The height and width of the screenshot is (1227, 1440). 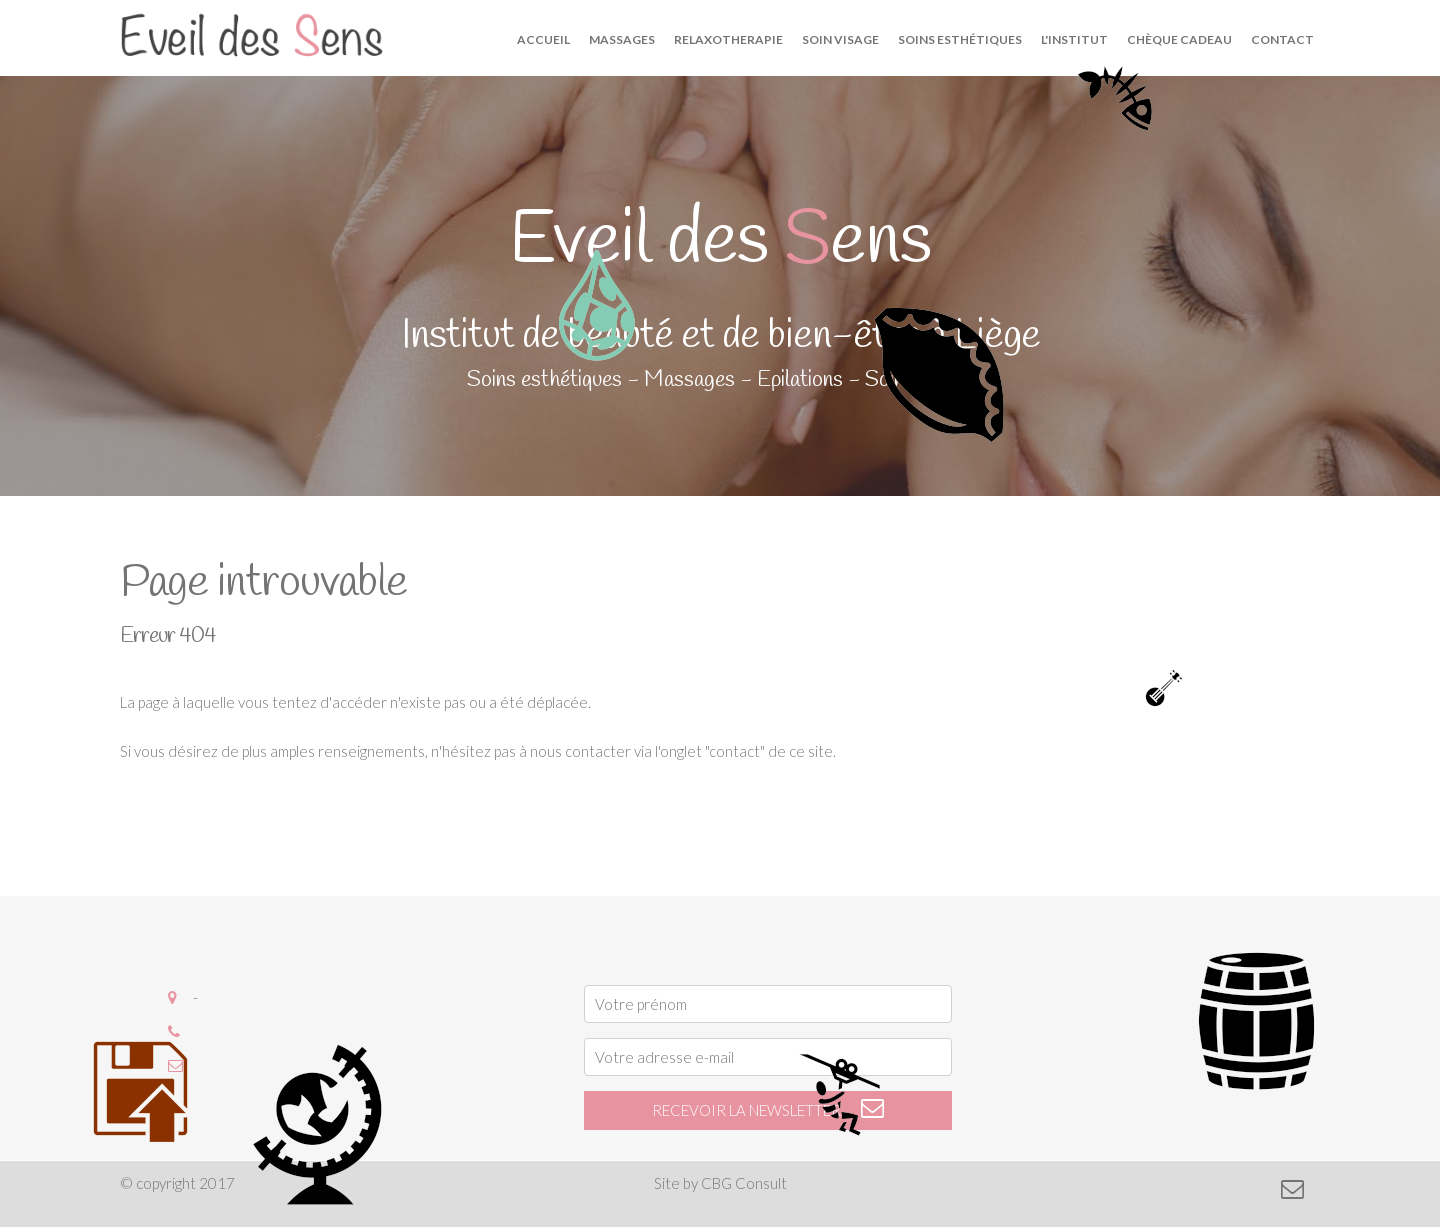 What do you see at coordinates (939, 375) in the screenshot?
I see `select dumpling as a food item` at bounding box center [939, 375].